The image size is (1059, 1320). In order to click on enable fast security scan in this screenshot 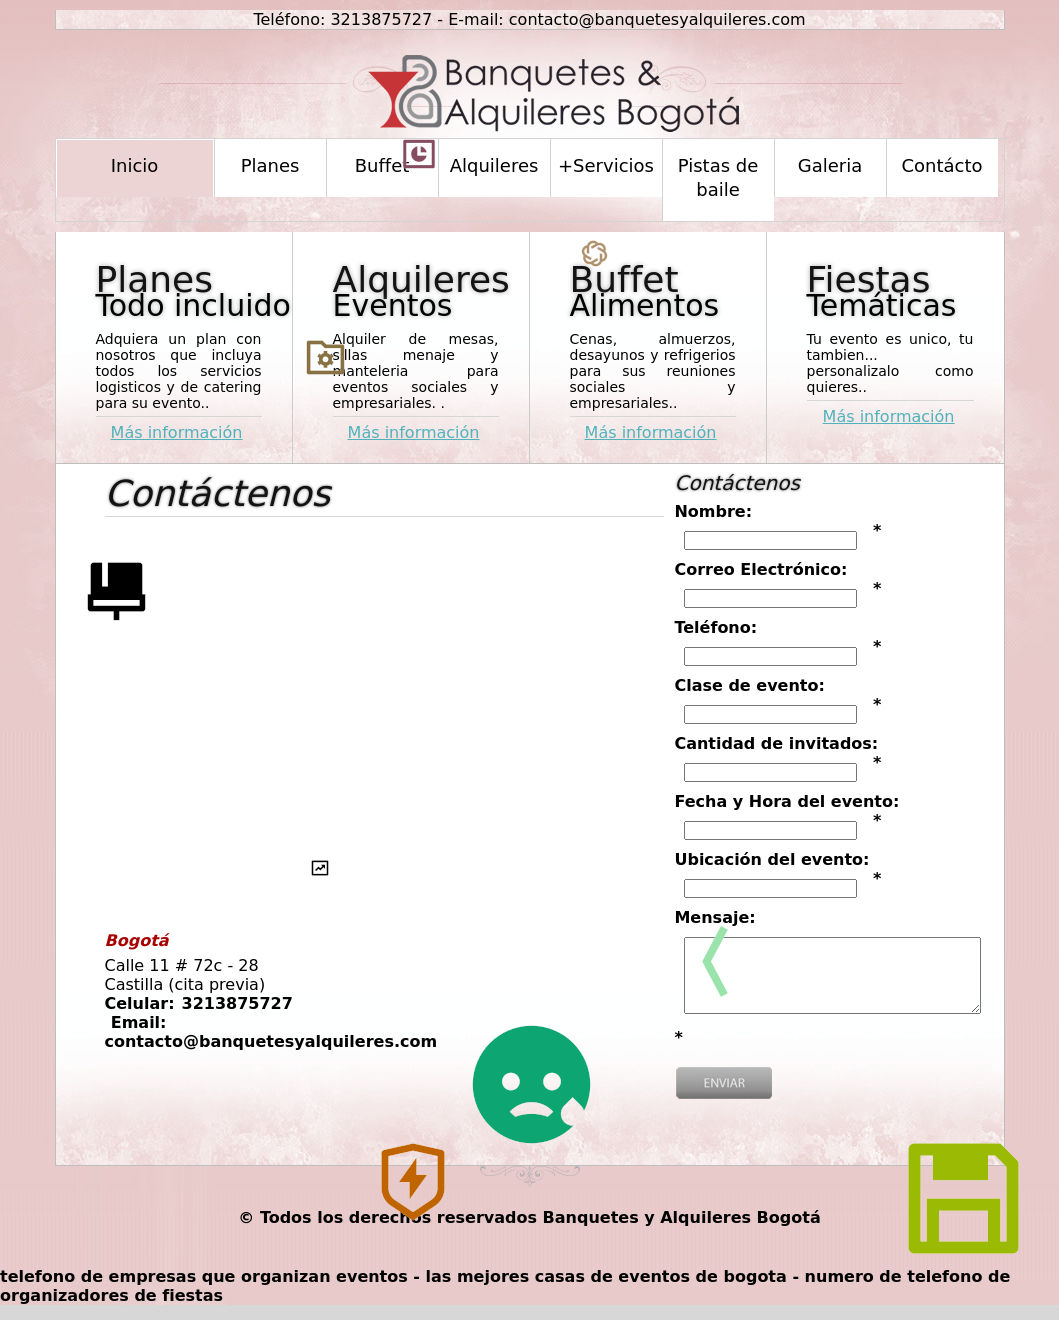, I will do `click(413, 1182)`.